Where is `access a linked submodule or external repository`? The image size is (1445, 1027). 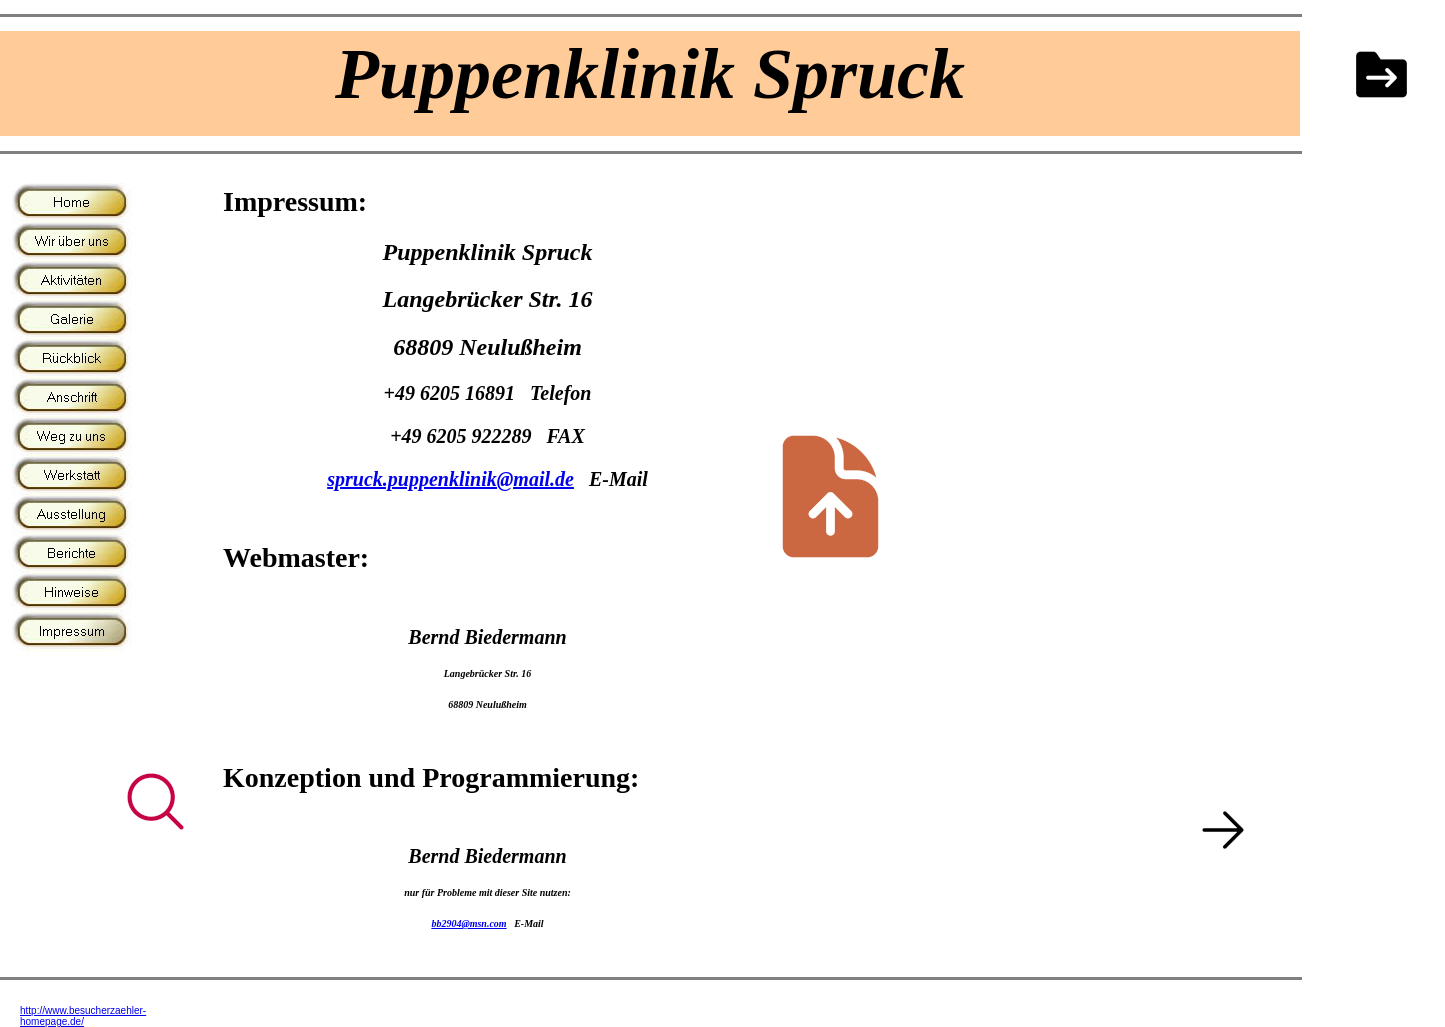 access a linked submodule or external repository is located at coordinates (1381, 74).